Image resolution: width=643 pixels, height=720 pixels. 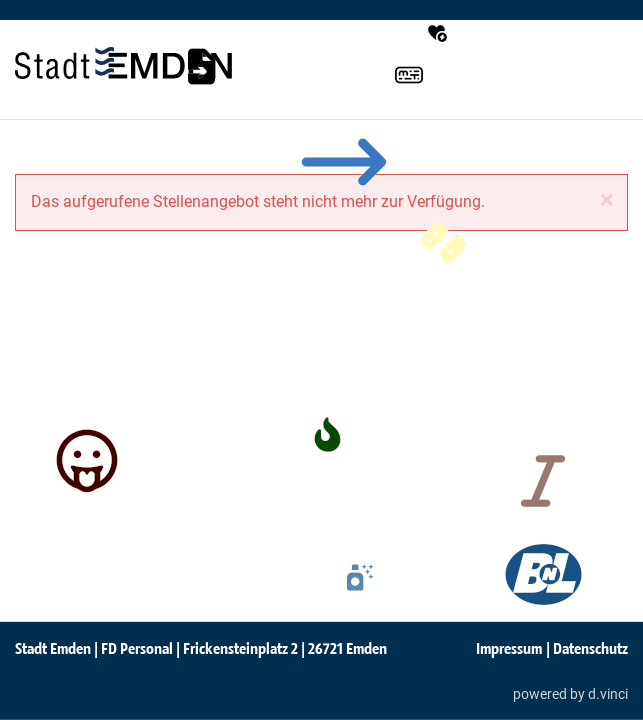 I want to click on view microbiology or bacteria-related content, so click(x=443, y=242).